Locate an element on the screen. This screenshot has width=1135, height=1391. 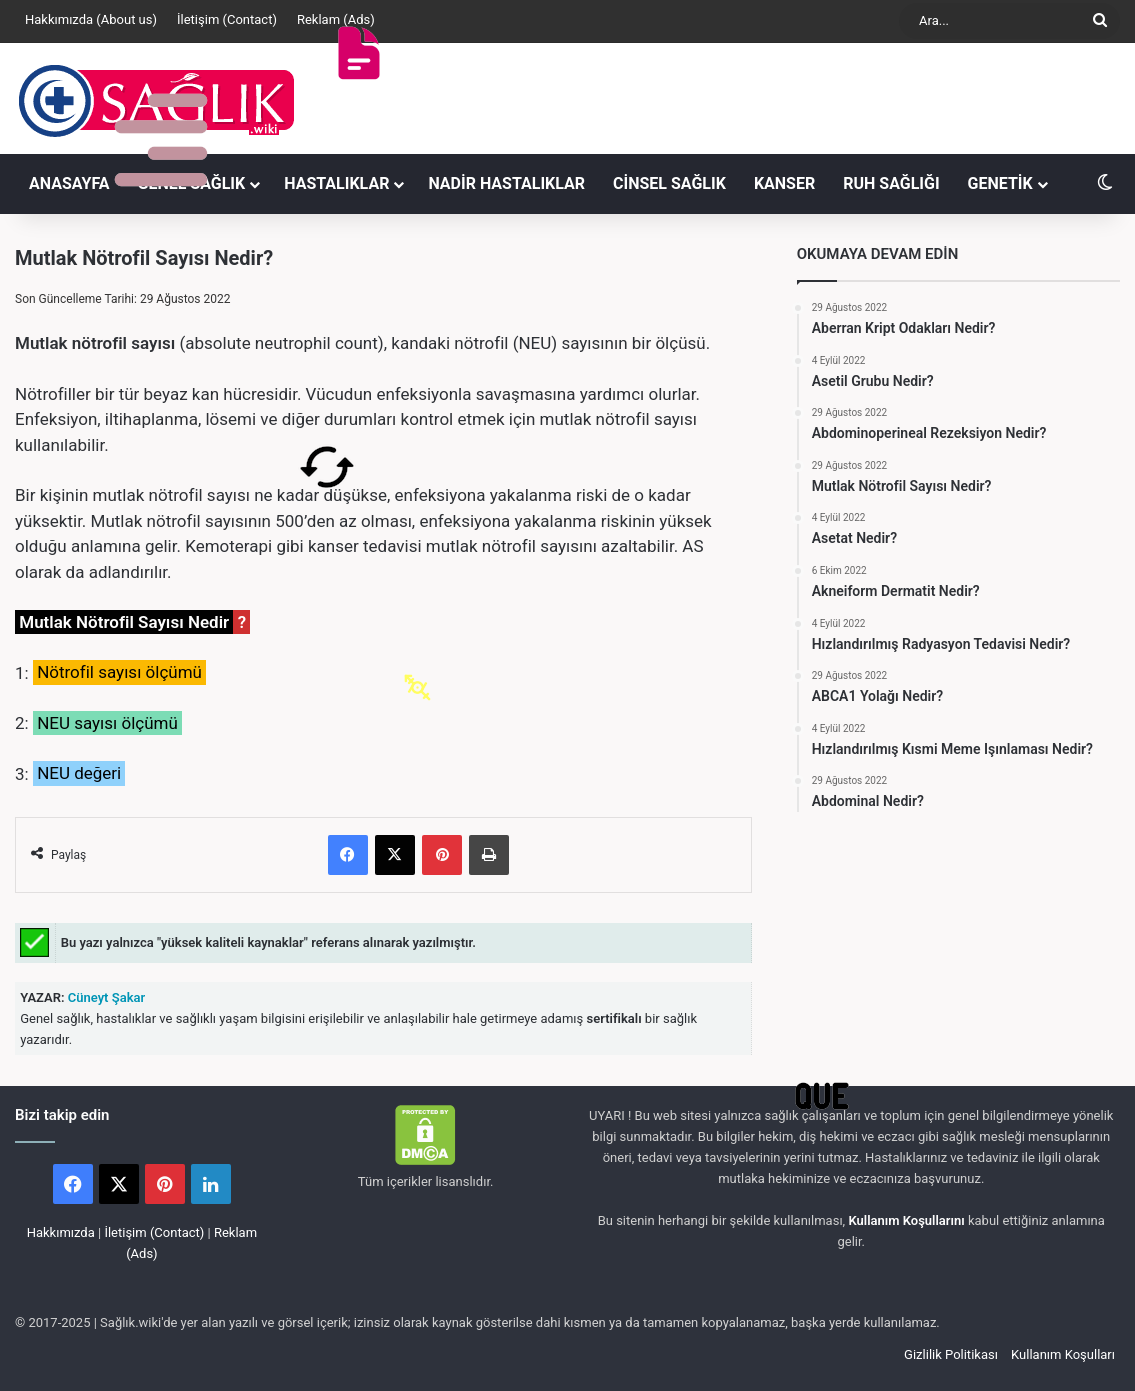
align text to the right is located at coordinates (161, 140).